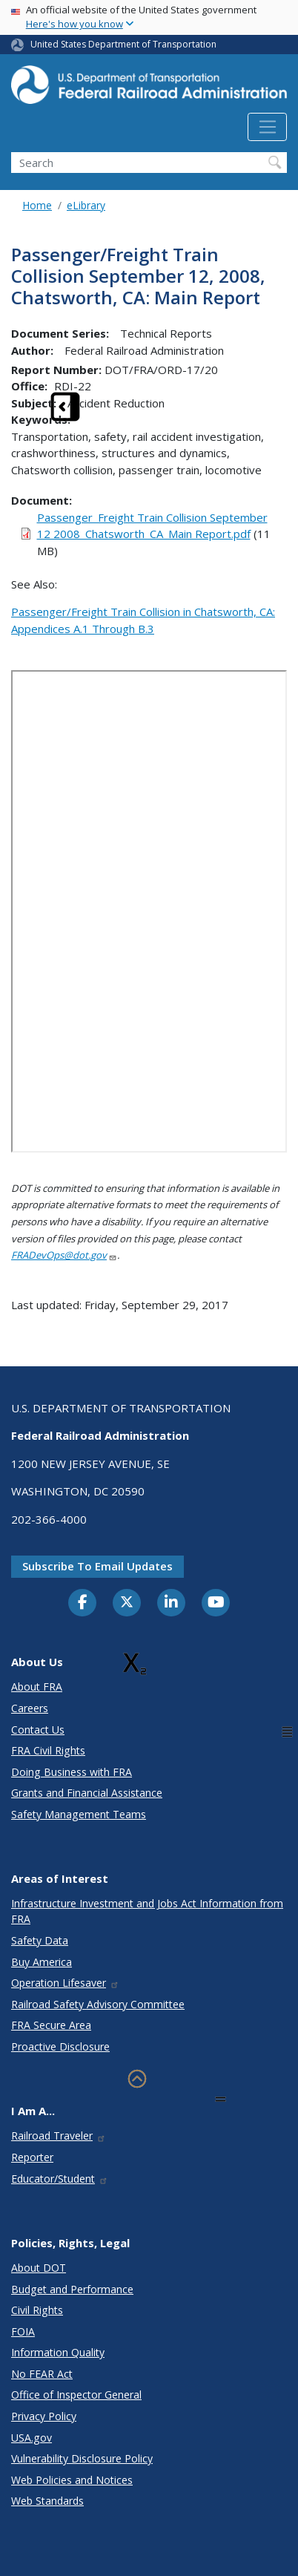  What do you see at coordinates (131, 1664) in the screenshot?
I see `format text as subscript` at bounding box center [131, 1664].